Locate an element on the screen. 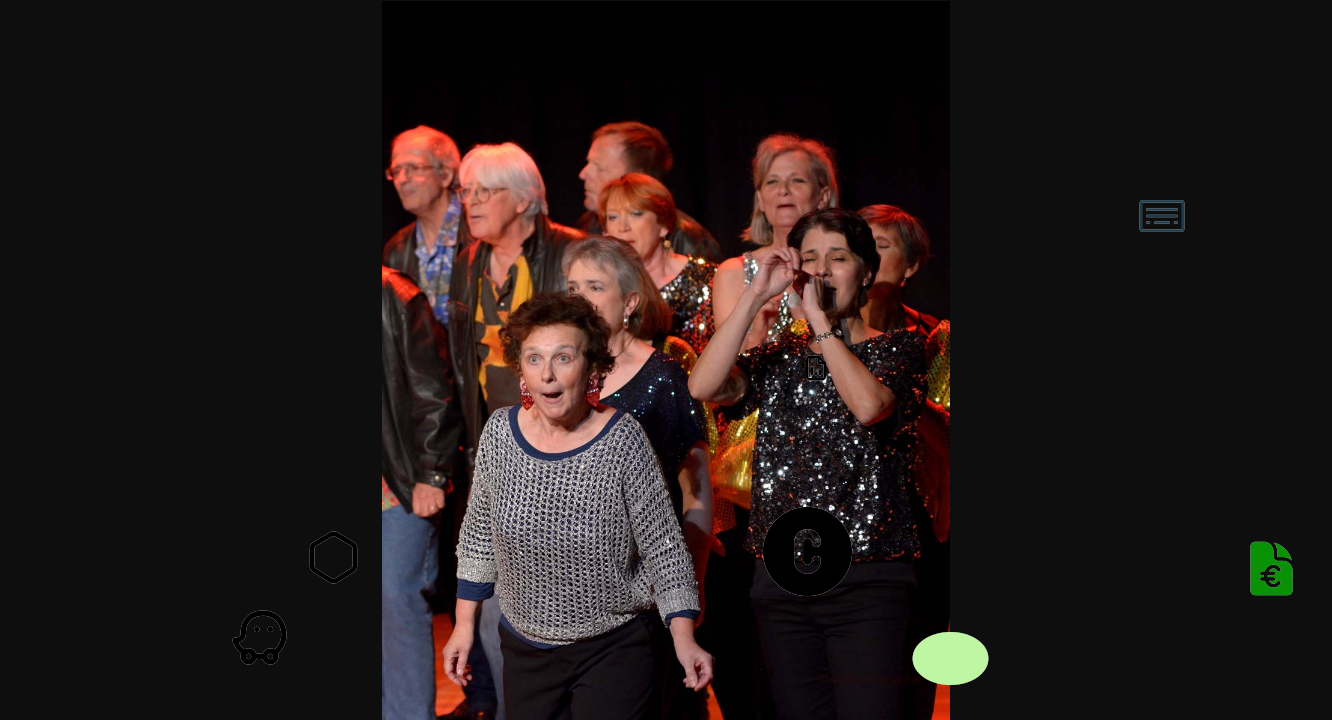  open on-screen keyboard is located at coordinates (1162, 216).